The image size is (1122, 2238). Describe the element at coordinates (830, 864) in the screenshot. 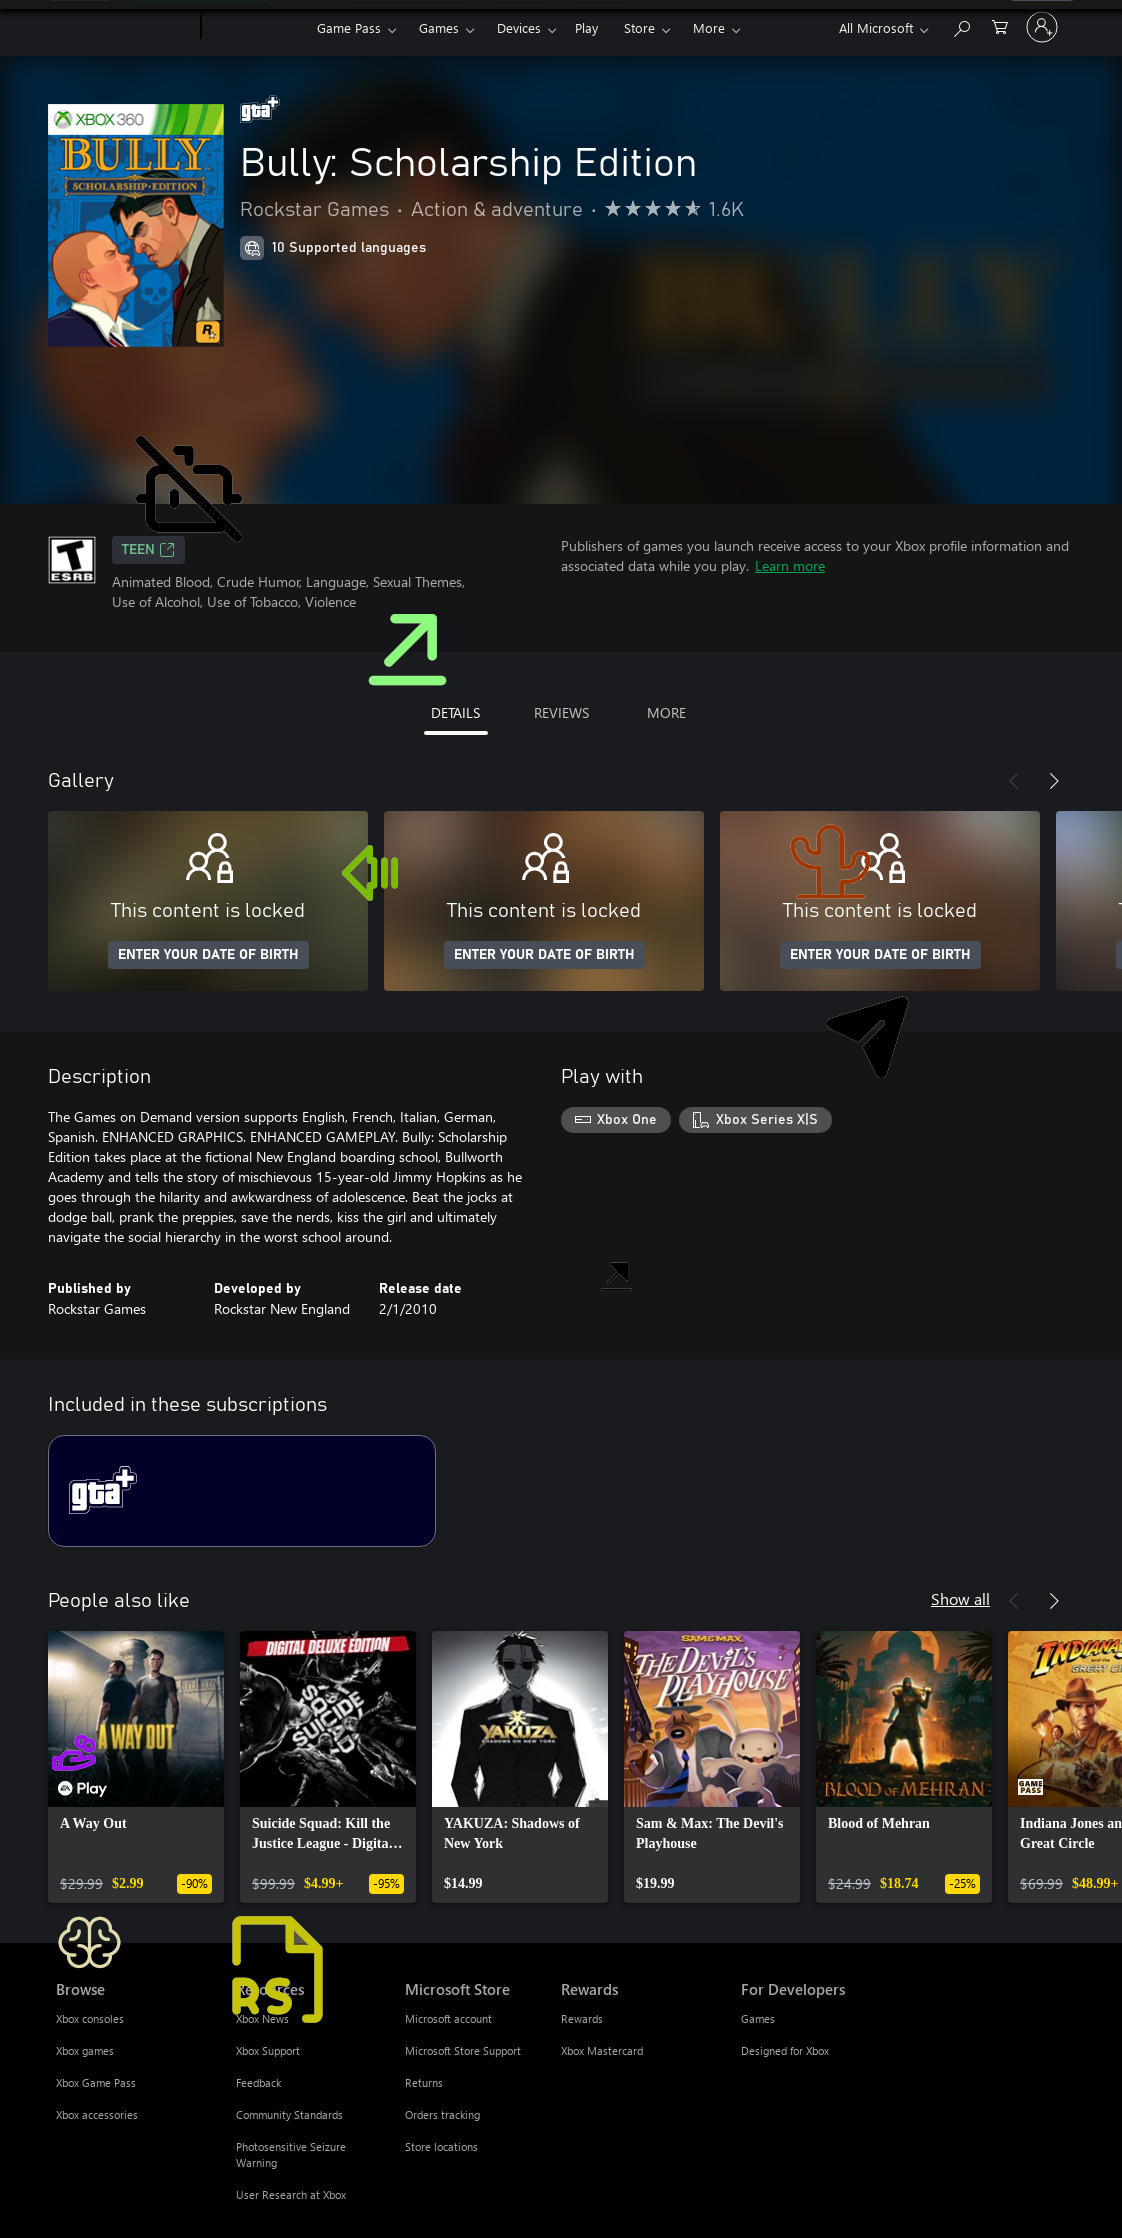

I see `indicates desert or arid climate setting` at that location.